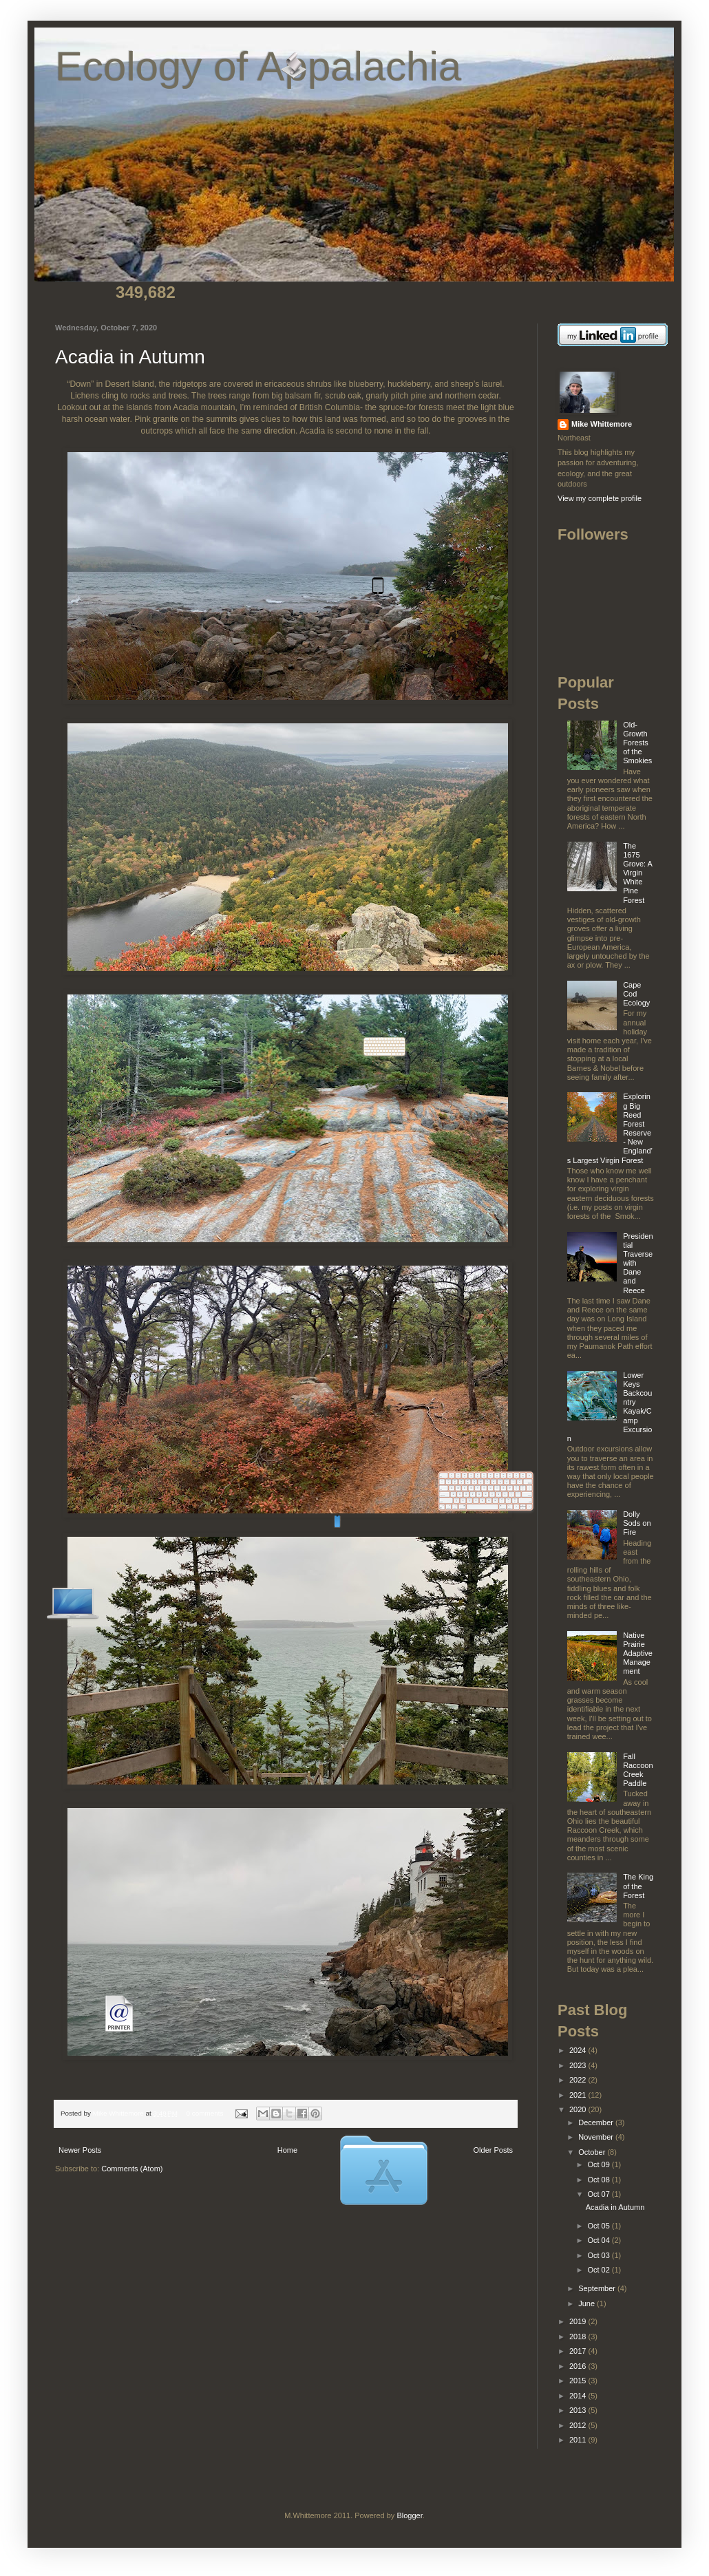  Describe the element at coordinates (485, 1491) in the screenshot. I see `apple magic keyboard with touch id in pink/orange` at that location.